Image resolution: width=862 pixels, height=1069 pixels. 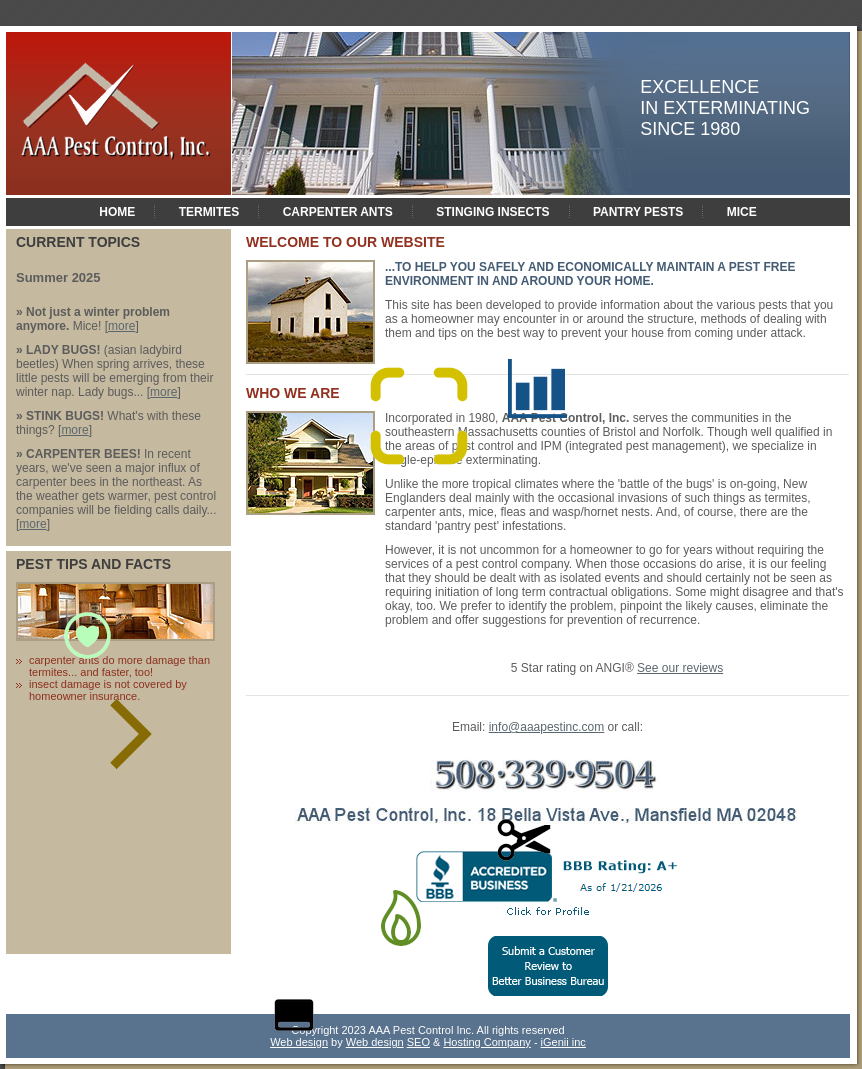 I want to click on scan a QR code or barcode, so click(x=419, y=416).